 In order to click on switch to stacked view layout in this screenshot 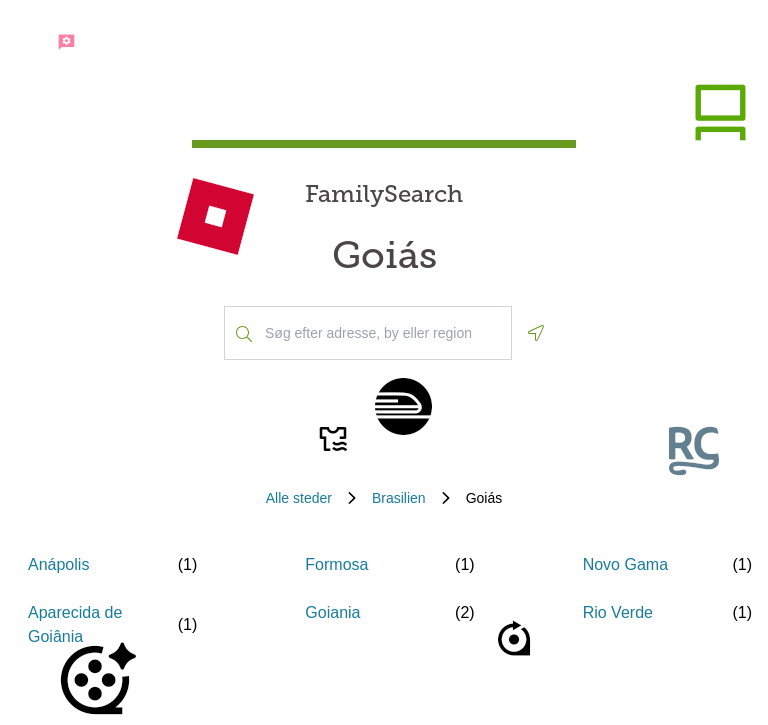, I will do `click(720, 112)`.